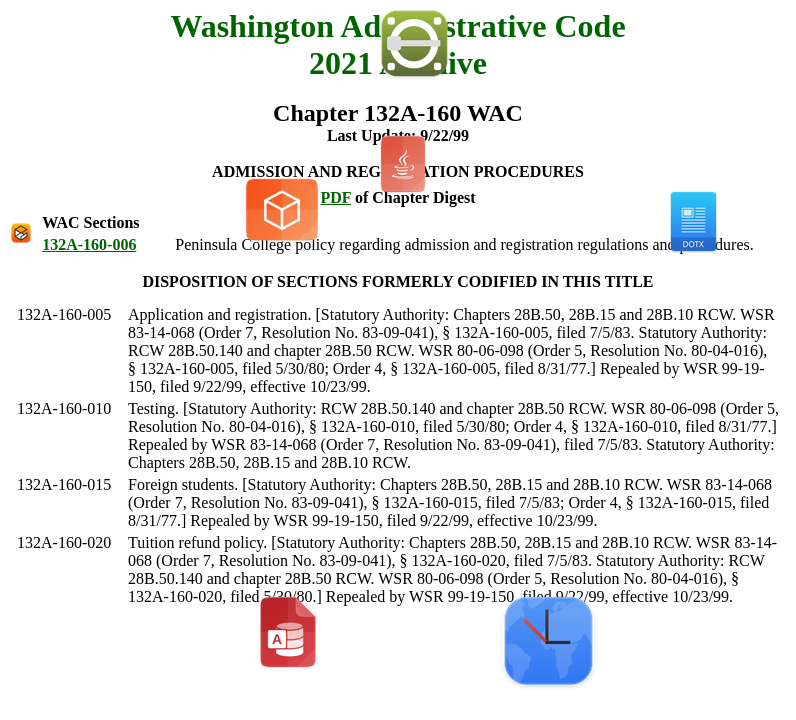  What do you see at coordinates (548, 642) in the screenshot?
I see `configure network time protocol settings` at bounding box center [548, 642].